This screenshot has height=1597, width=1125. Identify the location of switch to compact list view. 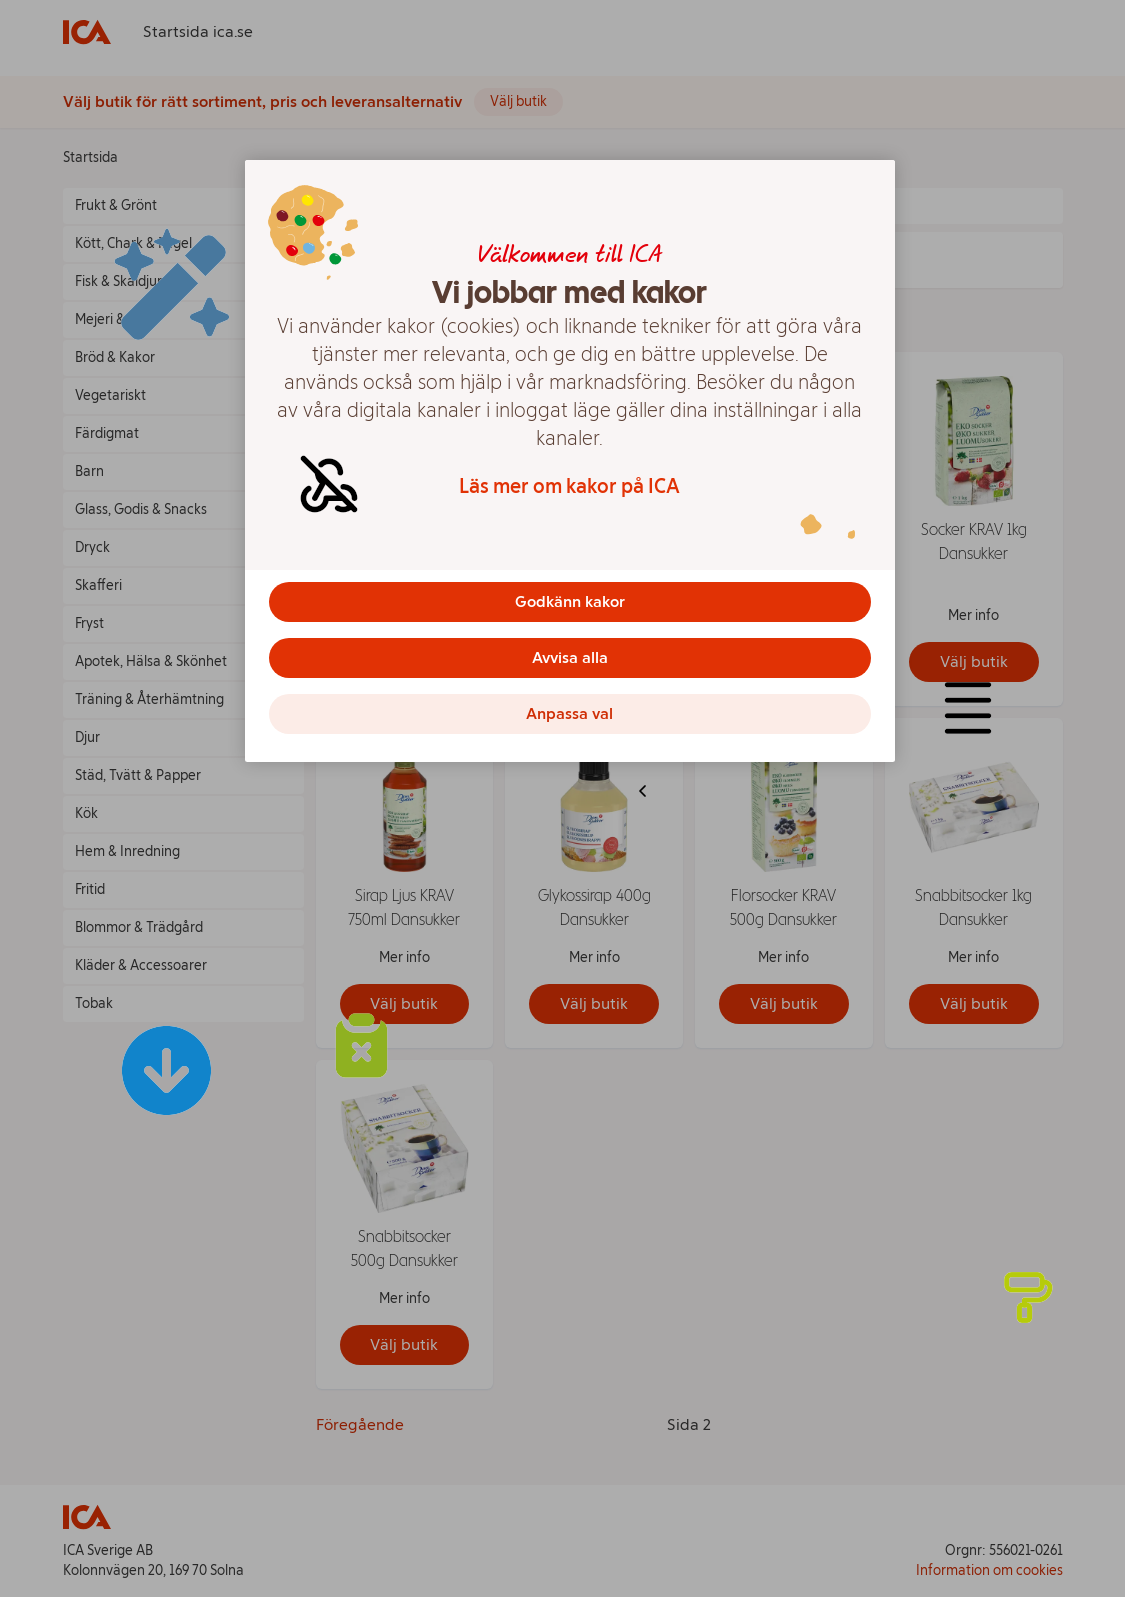
(968, 708).